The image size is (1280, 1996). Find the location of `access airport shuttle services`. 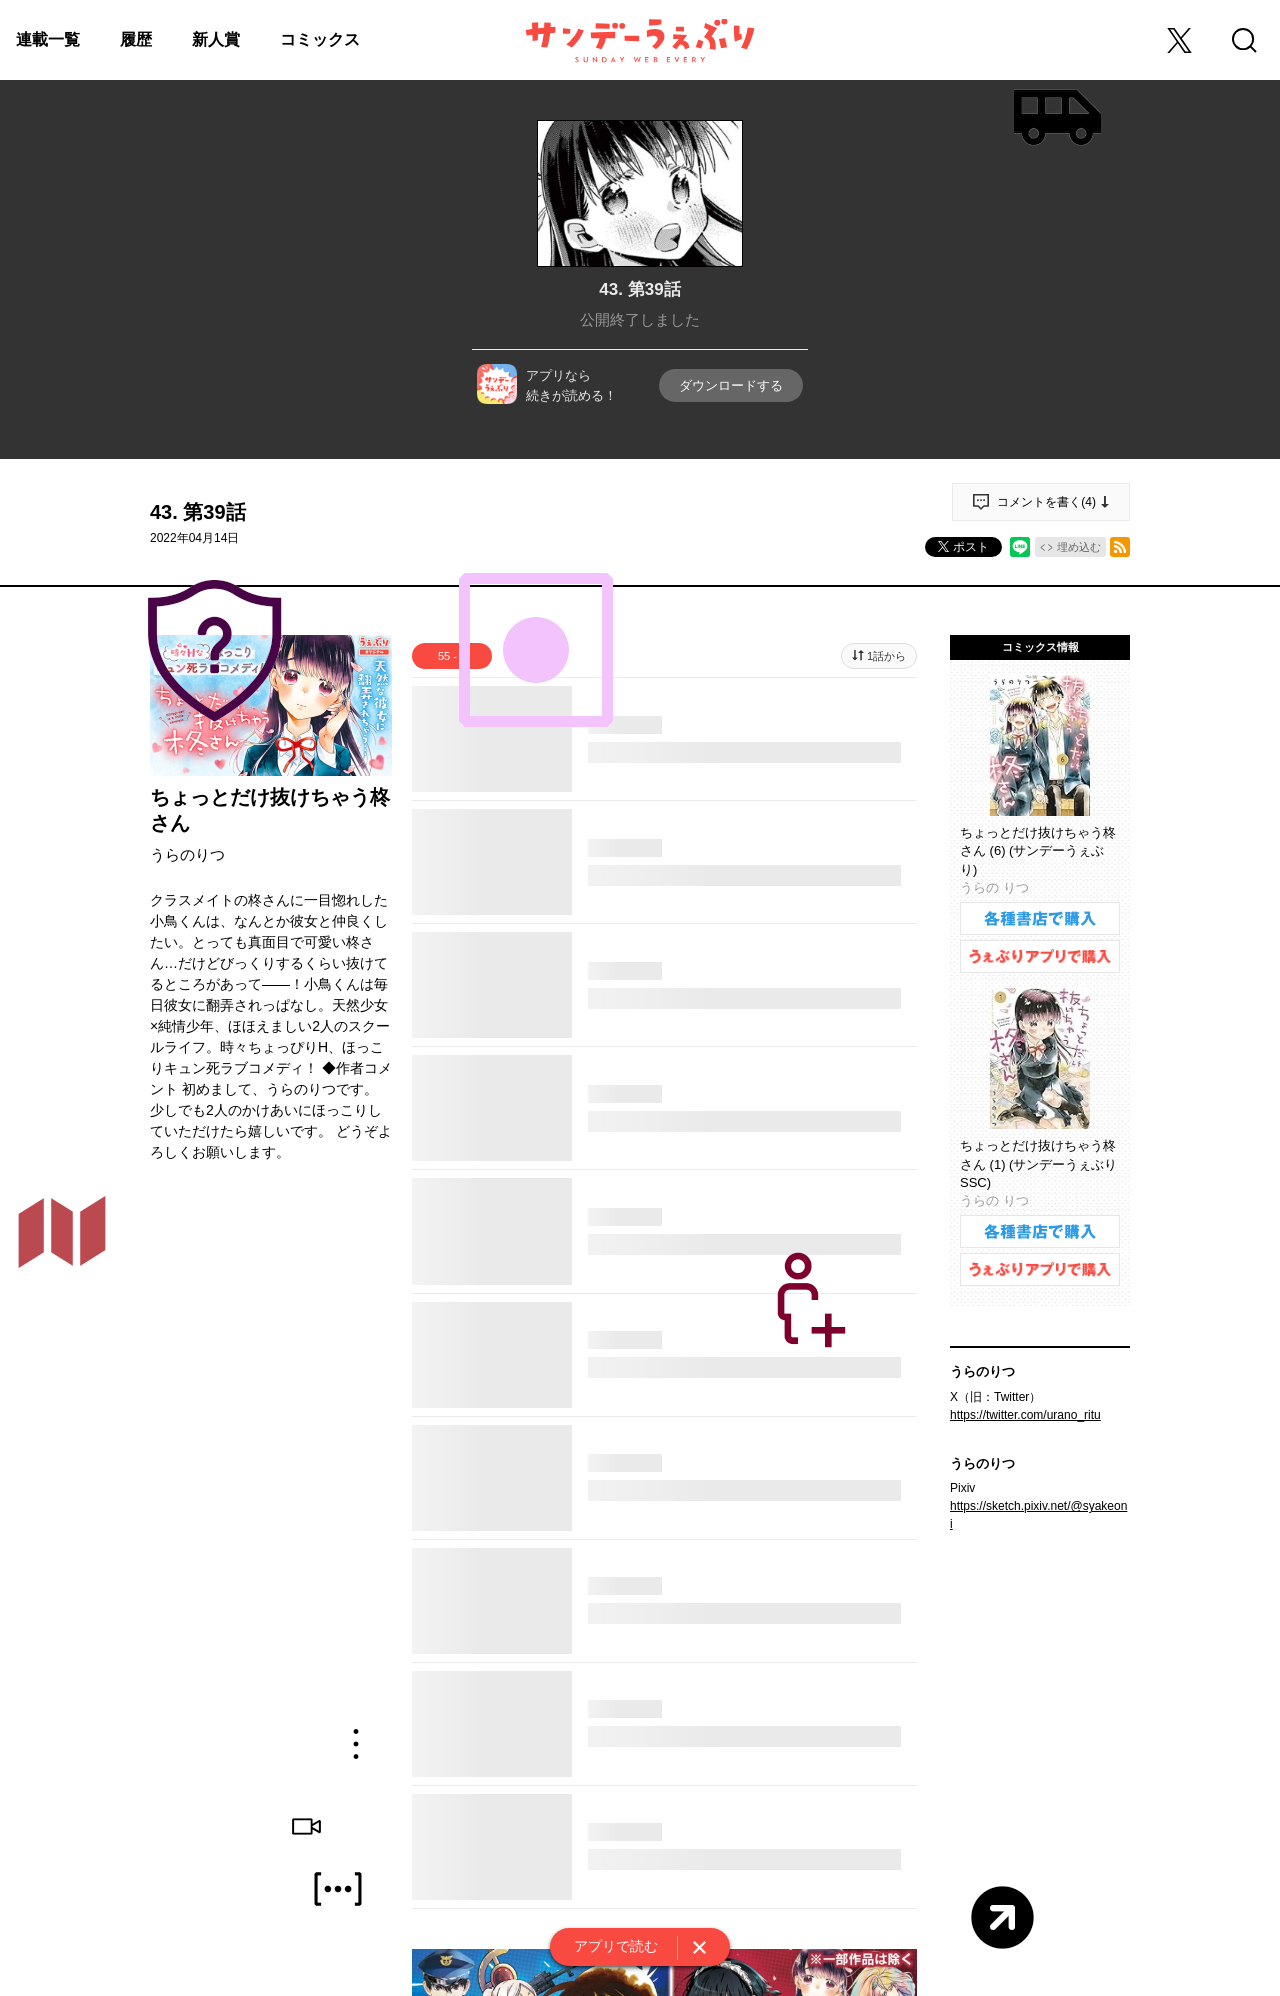

access airport shuttle services is located at coordinates (1057, 117).